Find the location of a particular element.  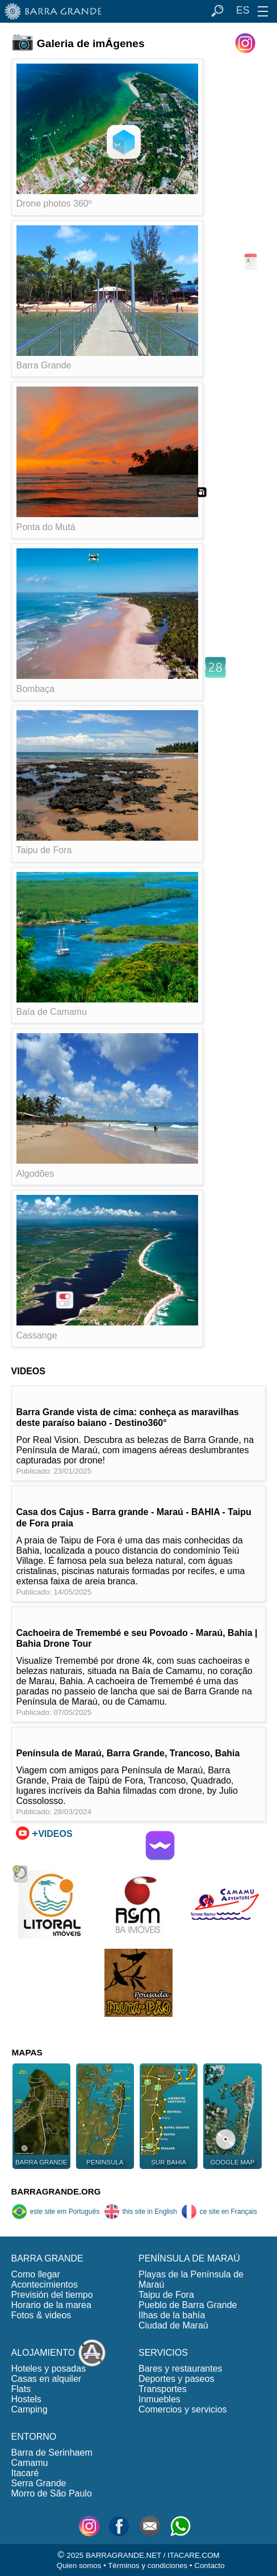

open GPU Screen Recorder application is located at coordinates (94, 557).